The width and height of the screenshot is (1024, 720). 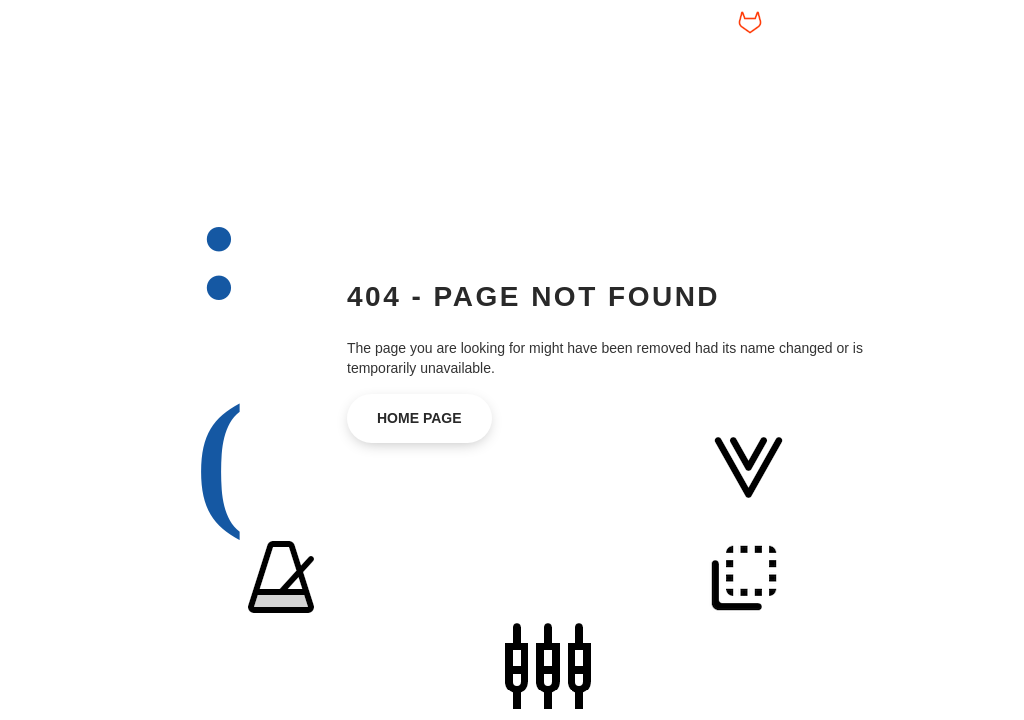 What do you see at coordinates (748, 467) in the screenshot?
I see `Vue.js framework logo` at bounding box center [748, 467].